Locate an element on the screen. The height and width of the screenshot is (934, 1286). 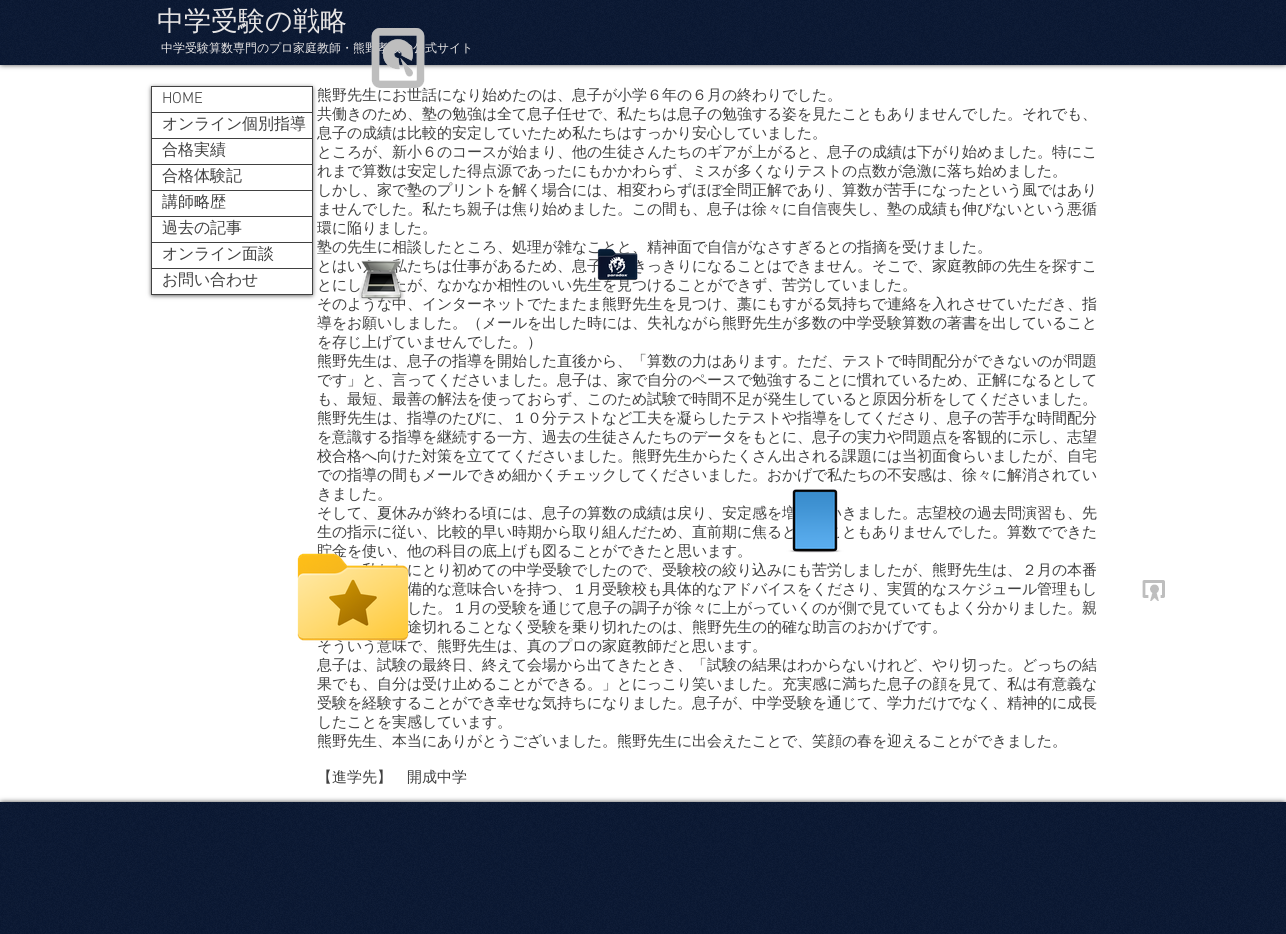
access system hard drive is located at coordinates (398, 58).